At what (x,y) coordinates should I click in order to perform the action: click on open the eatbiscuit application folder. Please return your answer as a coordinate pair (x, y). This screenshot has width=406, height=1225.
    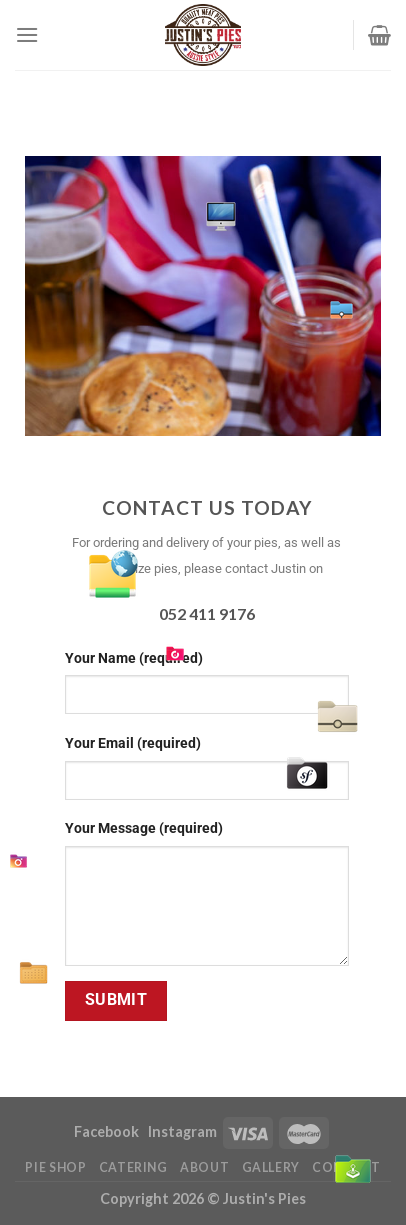
    Looking at the image, I should click on (33, 973).